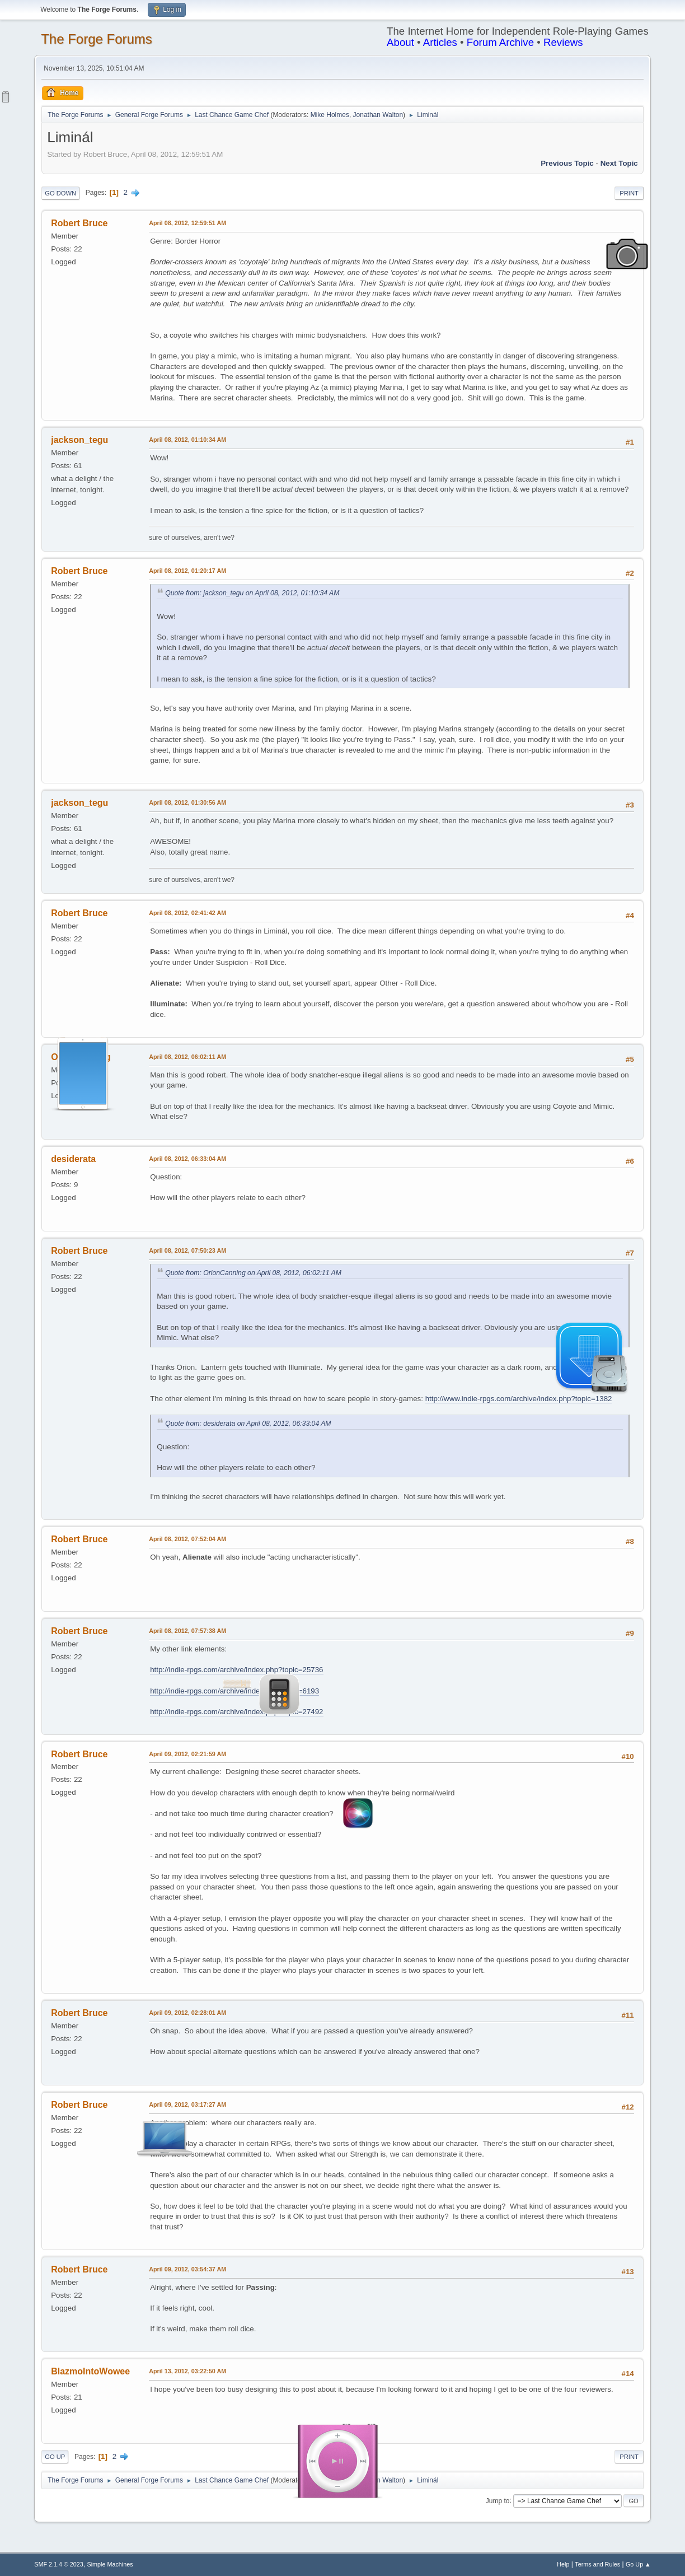  What do you see at coordinates (627, 254) in the screenshot?
I see `access your pictures folder in the sidebar` at bounding box center [627, 254].